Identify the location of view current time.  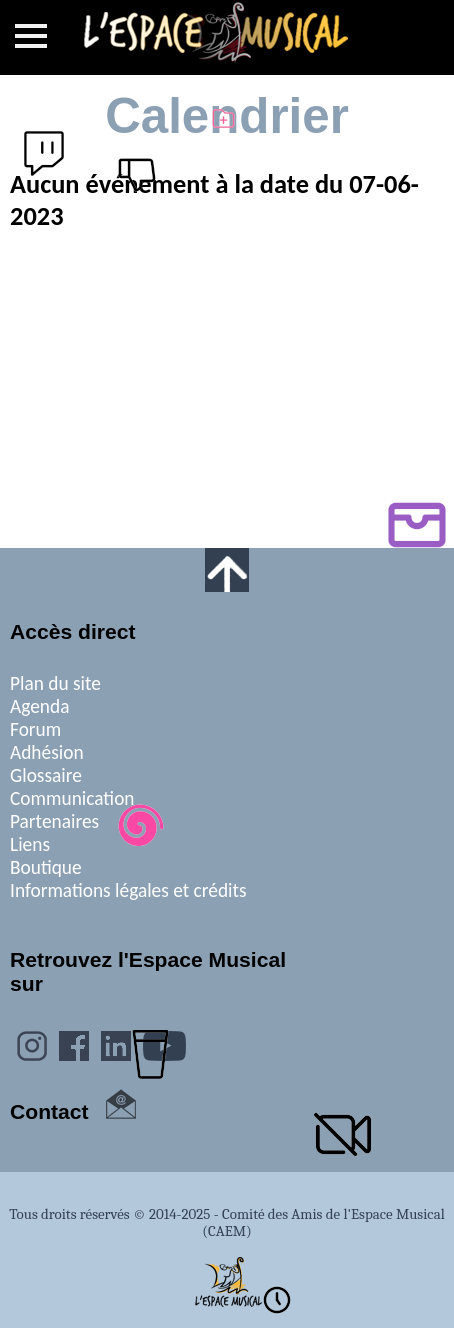
(277, 1300).